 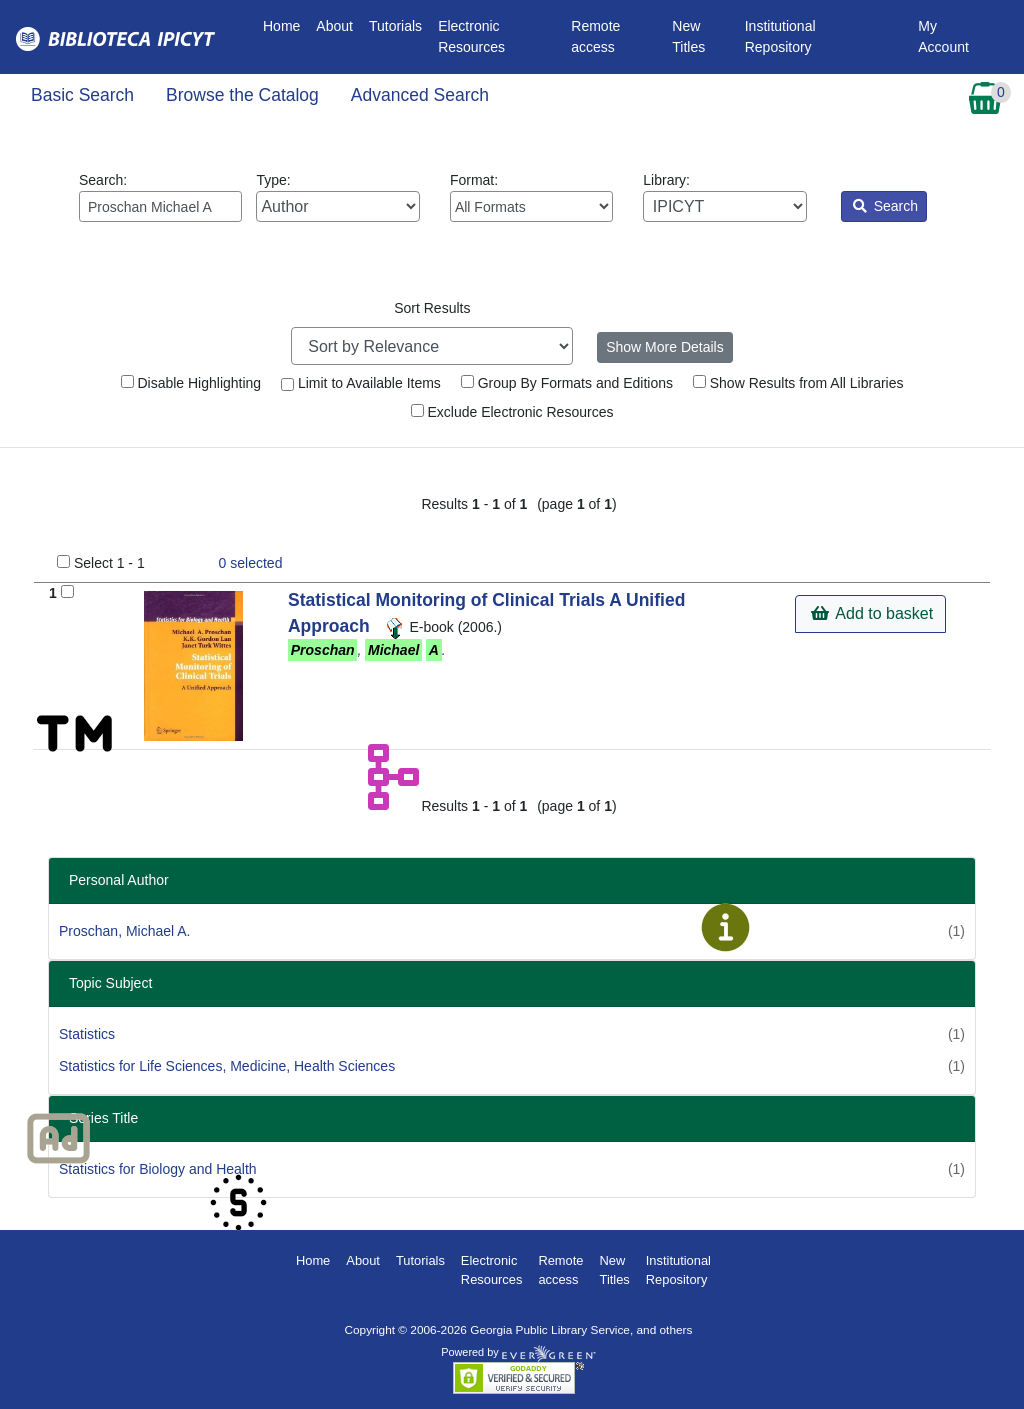 What do you see at coordinates (58, 1138) in the screenshot?
I see `indicates sponsored or advertising content` at bounding box center [58, 1138].